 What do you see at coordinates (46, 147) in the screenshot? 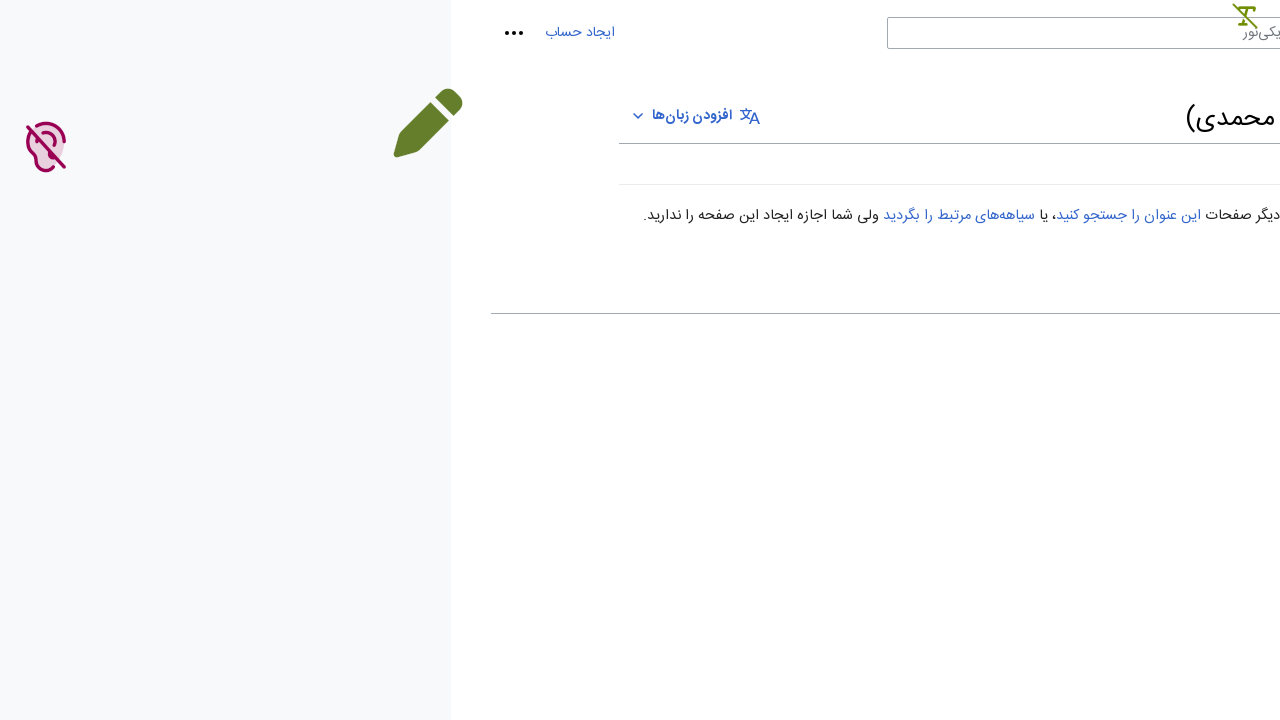
I see `mute audio or disable sound` at bounding box center [46, 147].